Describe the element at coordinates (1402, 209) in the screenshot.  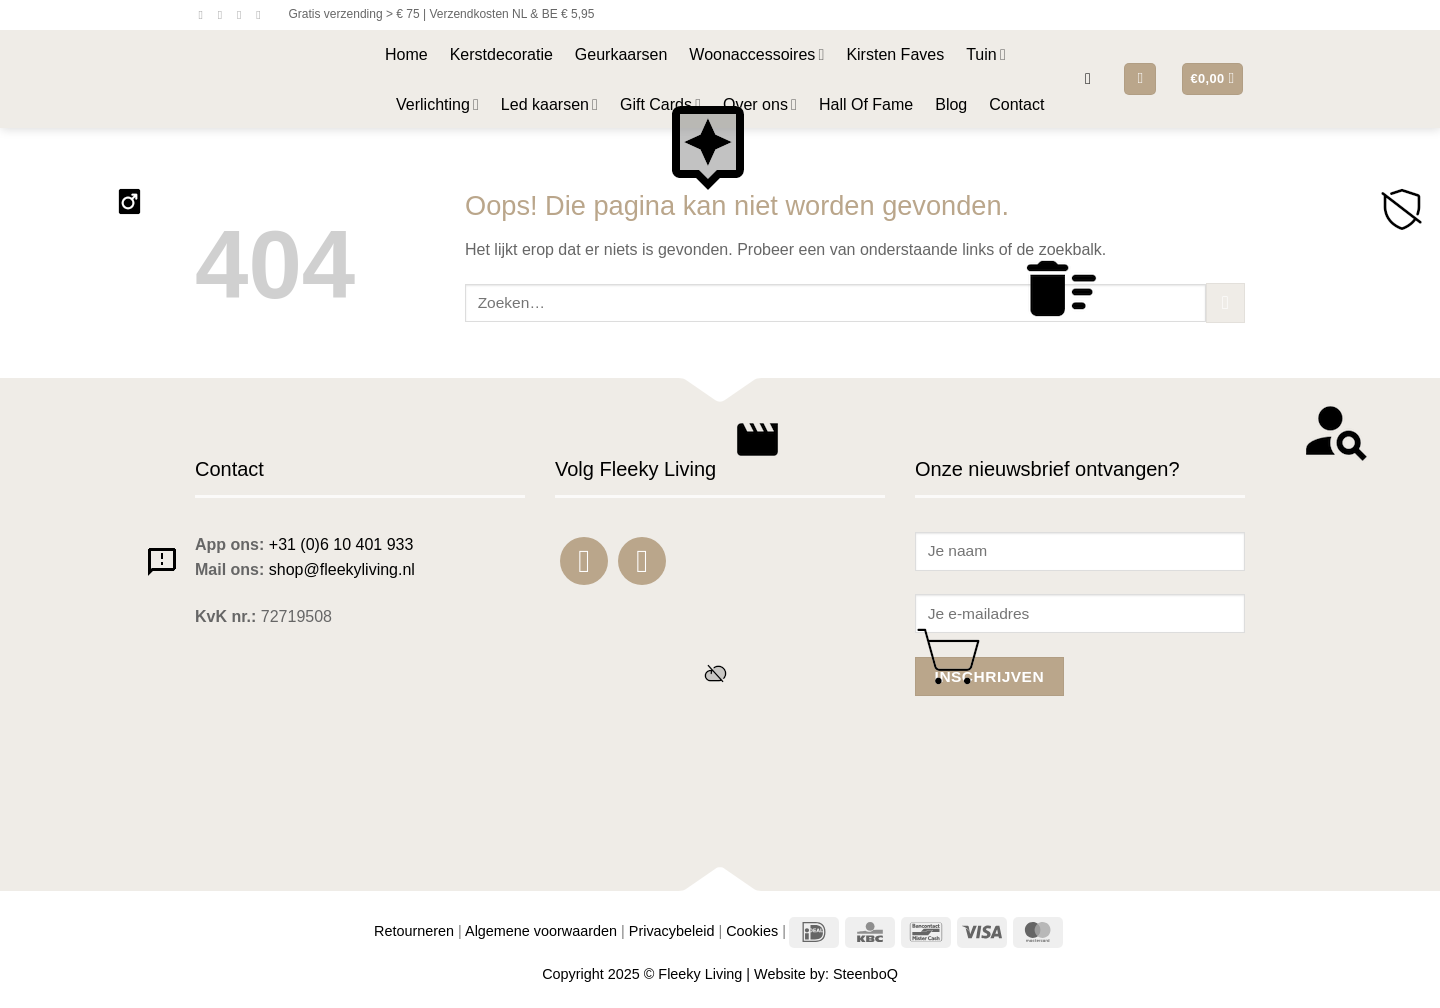
I see `security or protection is disabled` at that location.